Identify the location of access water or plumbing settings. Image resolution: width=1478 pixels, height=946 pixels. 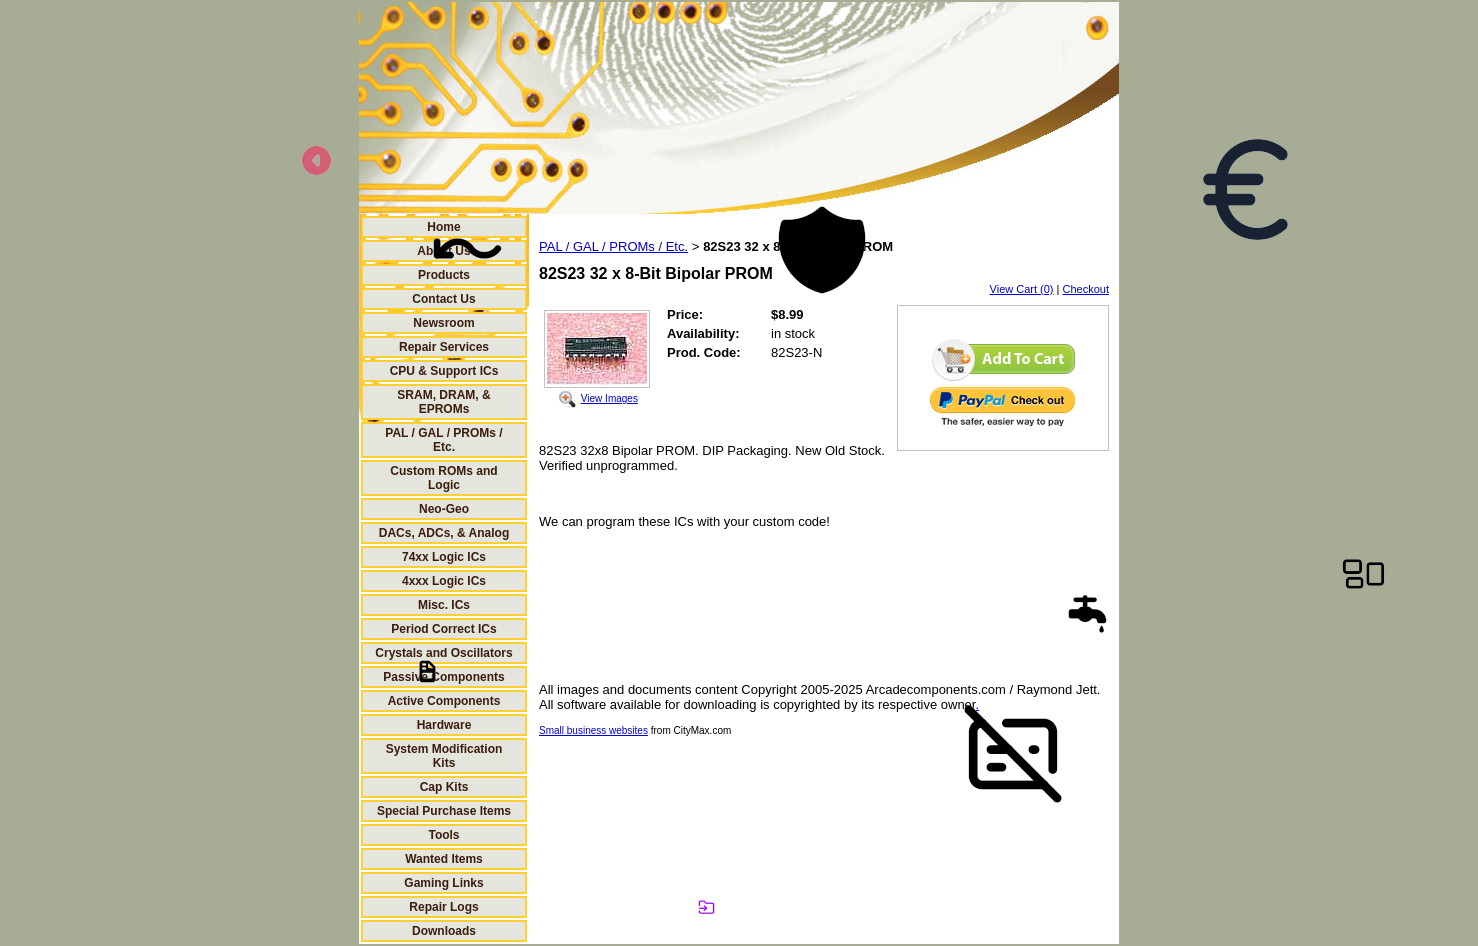
(1087, 611).